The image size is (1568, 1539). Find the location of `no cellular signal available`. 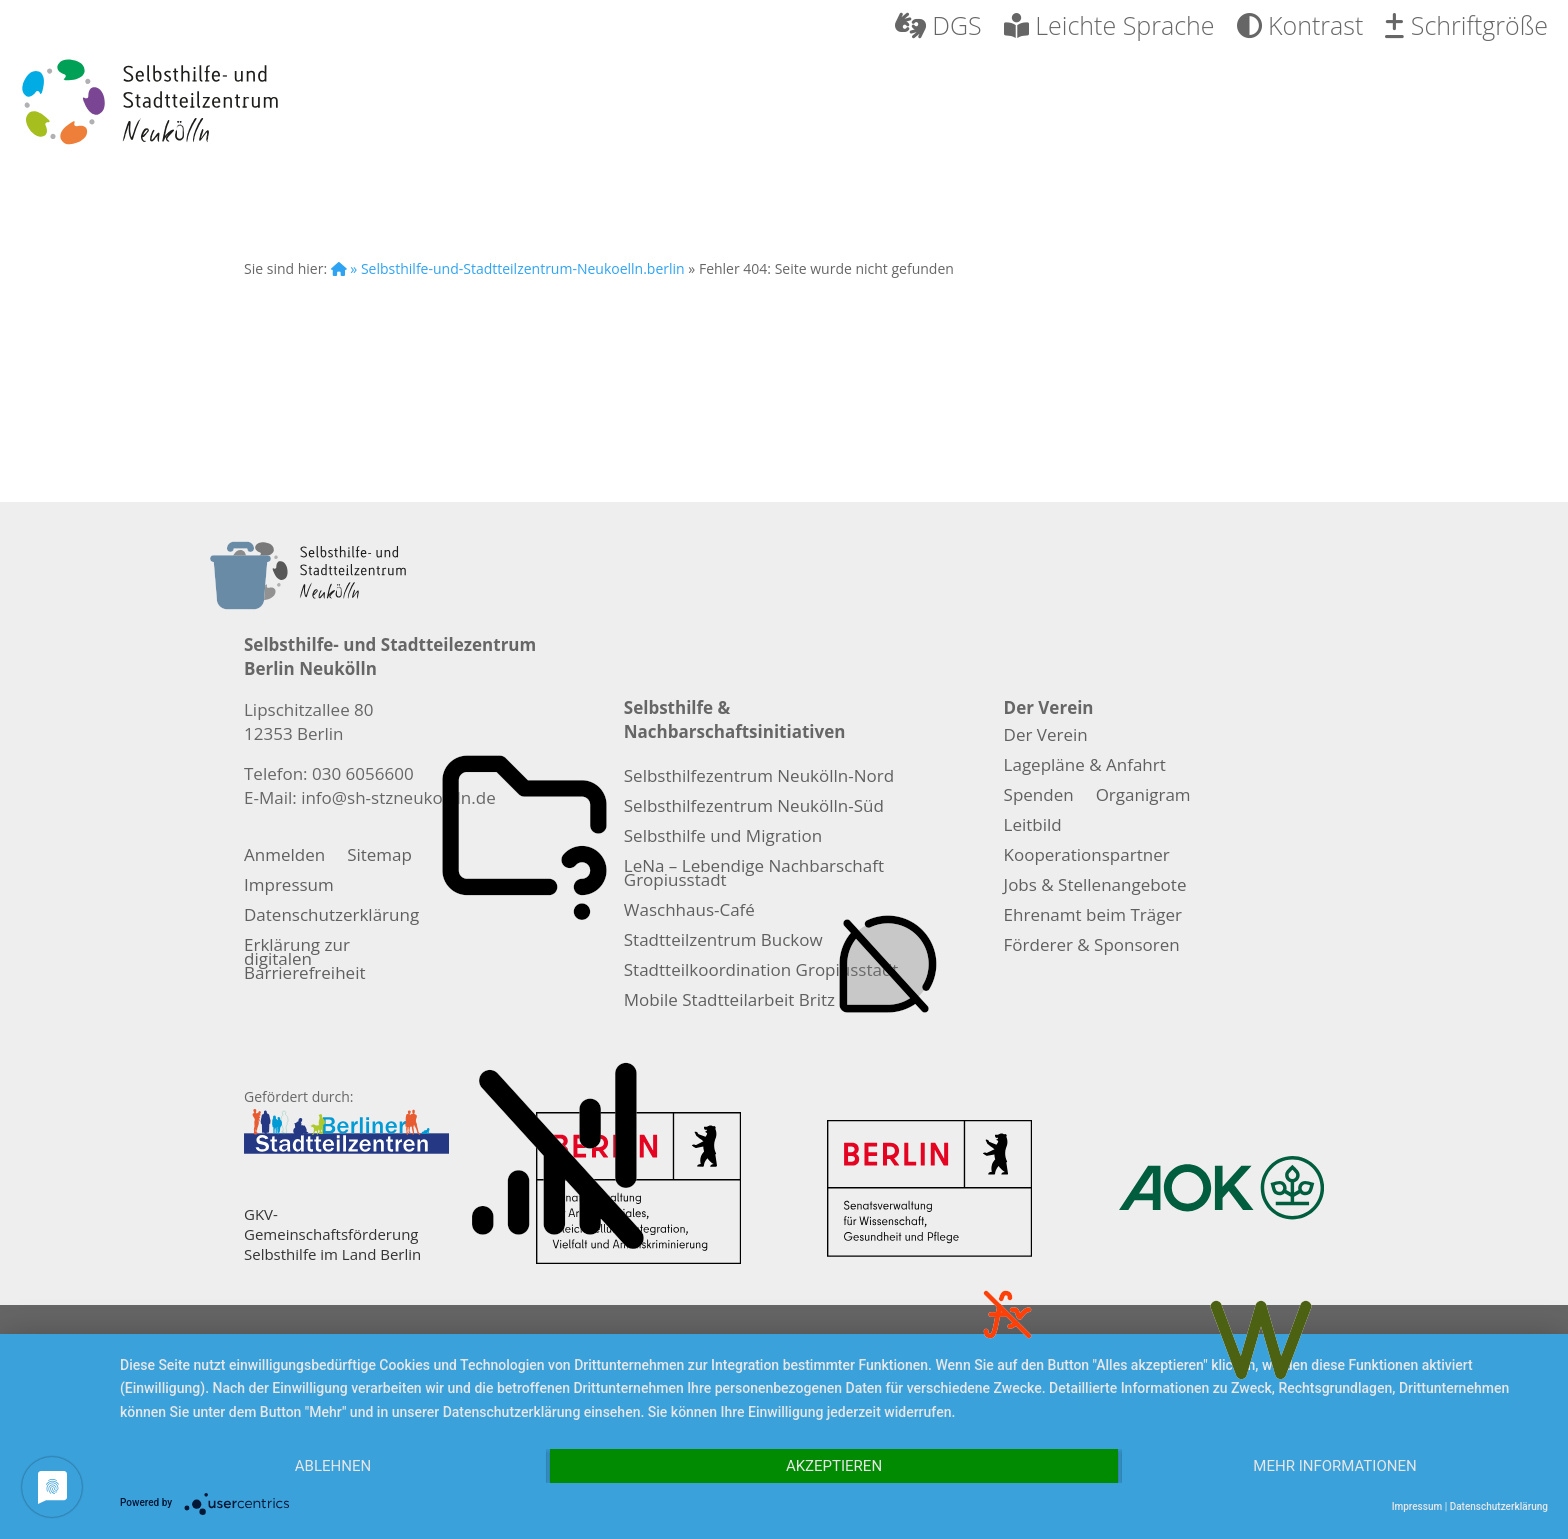

no cellular signal available is located at coordinates (561, 1159).